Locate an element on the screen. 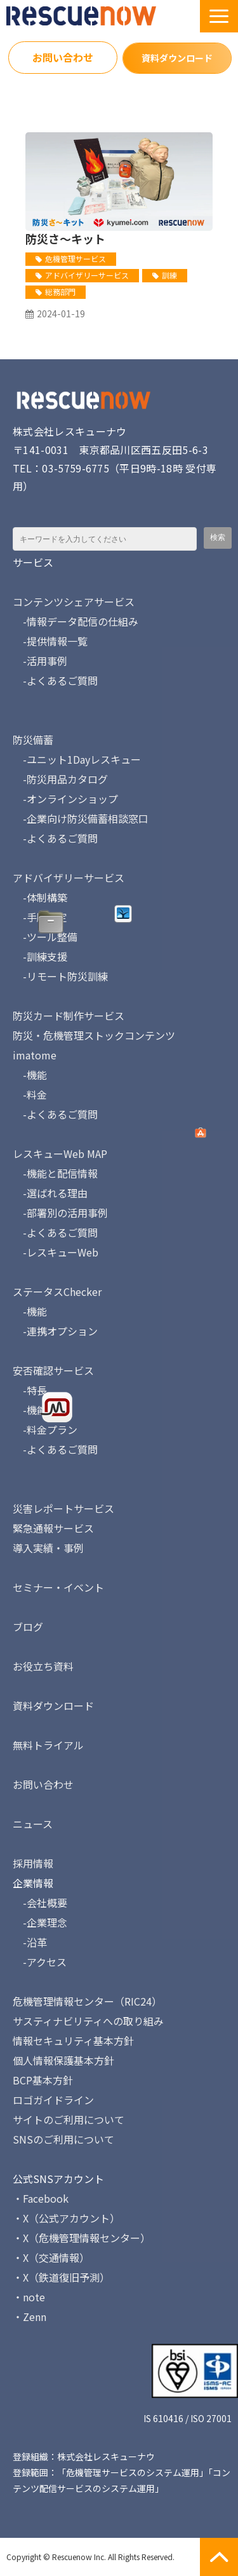 The height and width of the screenshot is (2576, 238). open openchrom chromatography software is located at coordinates (57, 1407).